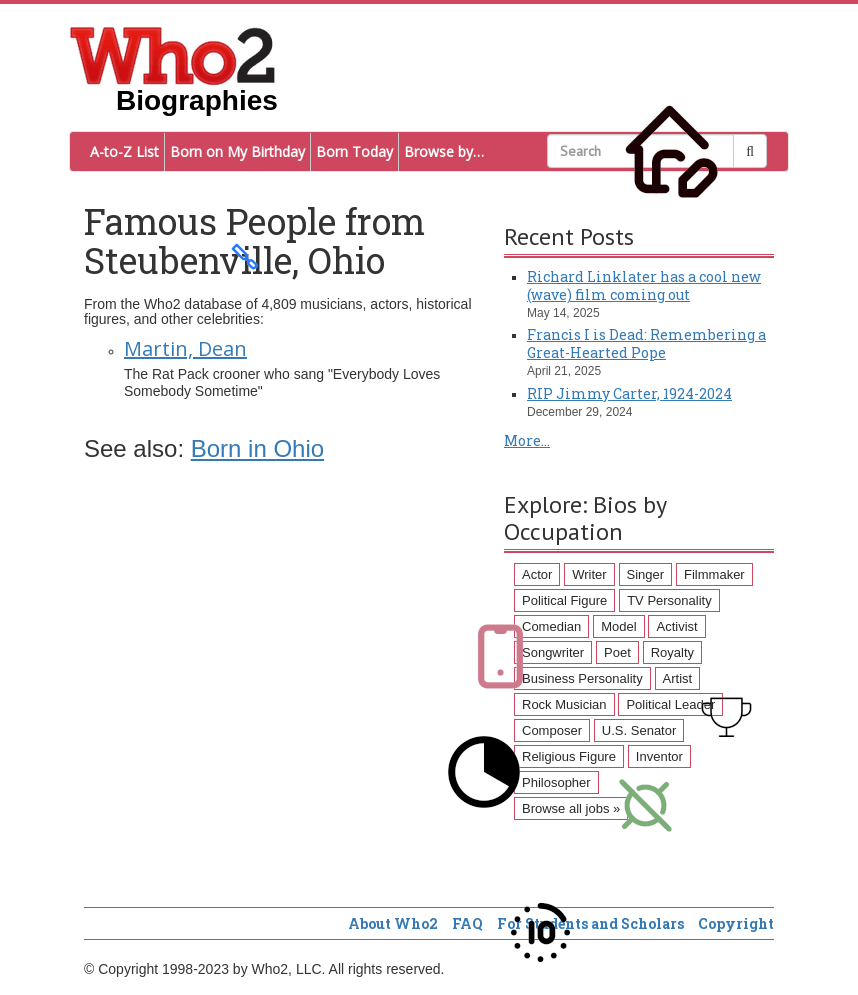 Image resolution: width=858 pixels, height=995 pixels. Describe the element at coordinates (540, 932) in the screenshot. I see `set a 10-second timer or countdown` at that location.